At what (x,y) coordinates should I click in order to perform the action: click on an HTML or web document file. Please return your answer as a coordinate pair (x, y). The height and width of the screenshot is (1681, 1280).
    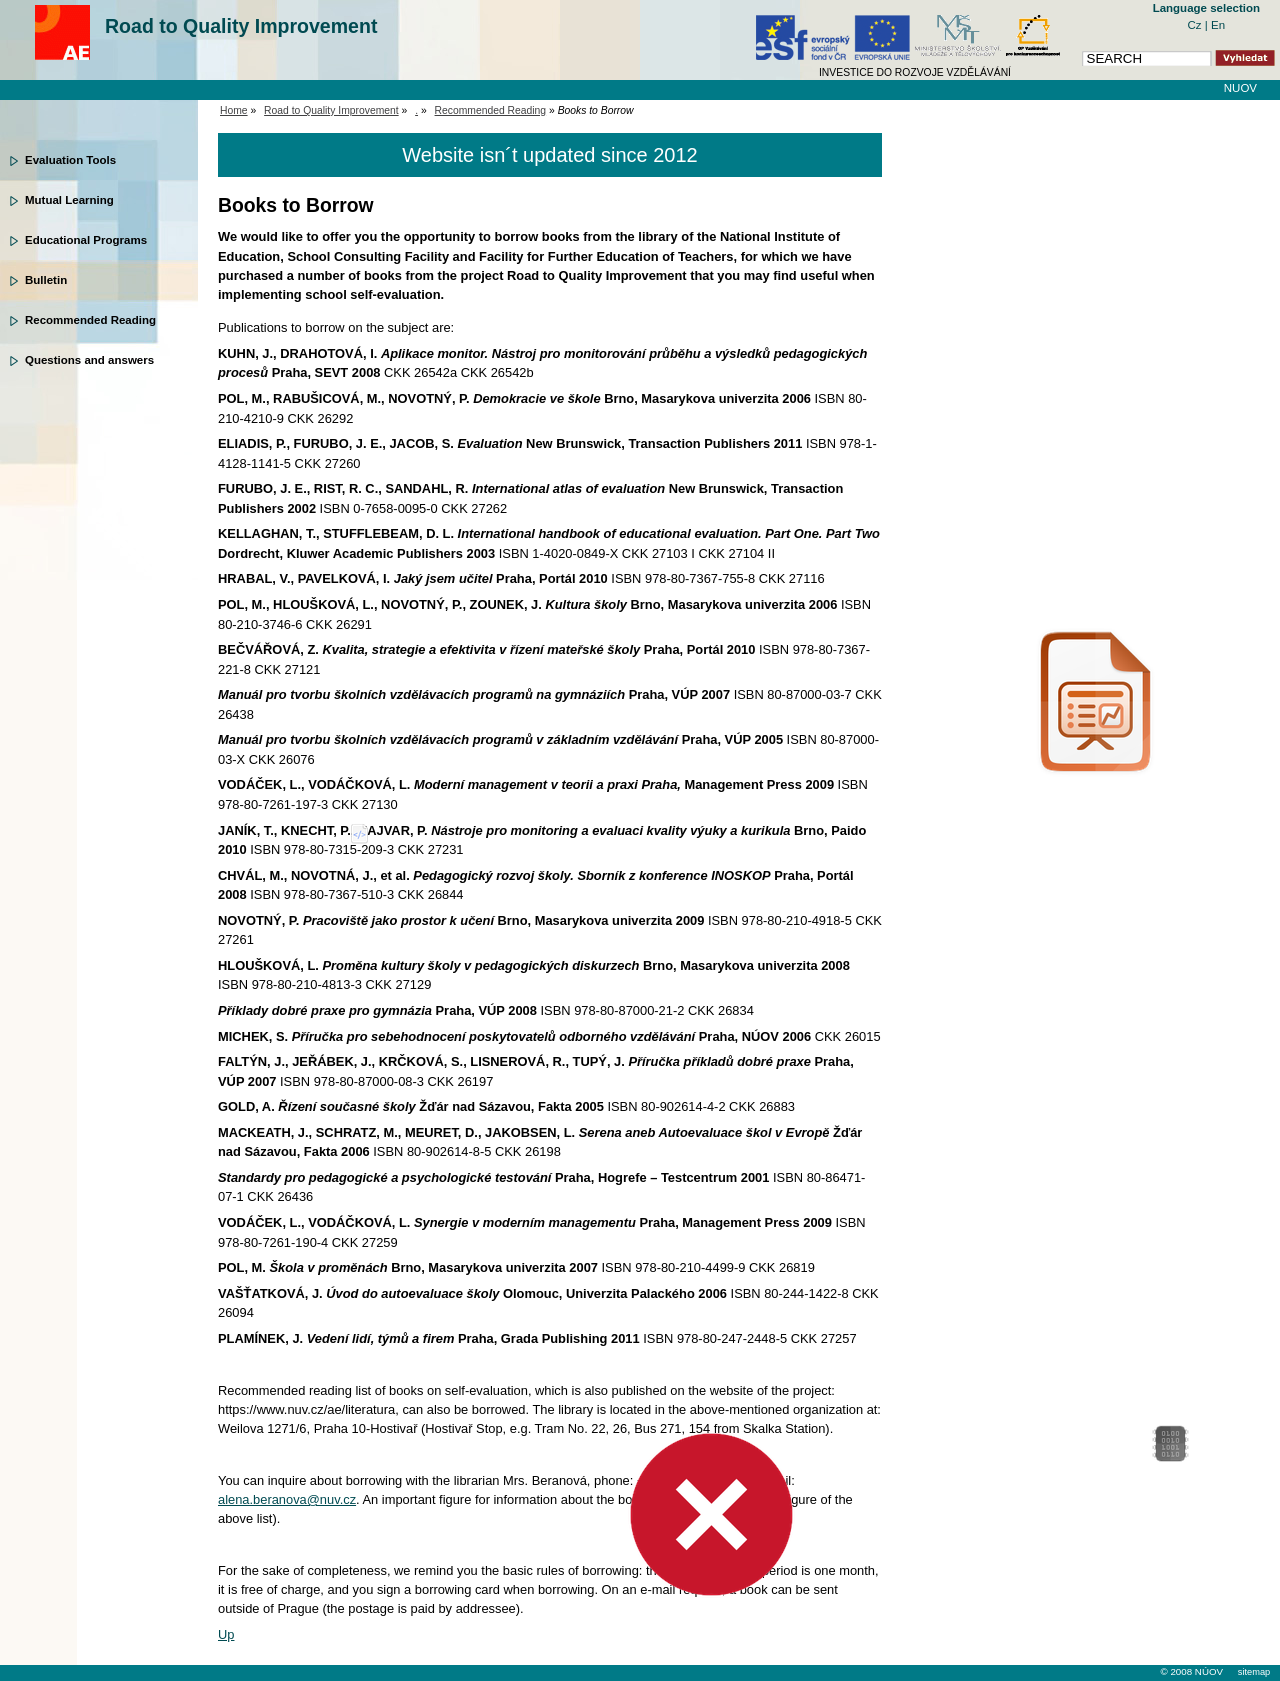
    Looking at the image, I should click on (359, 833).